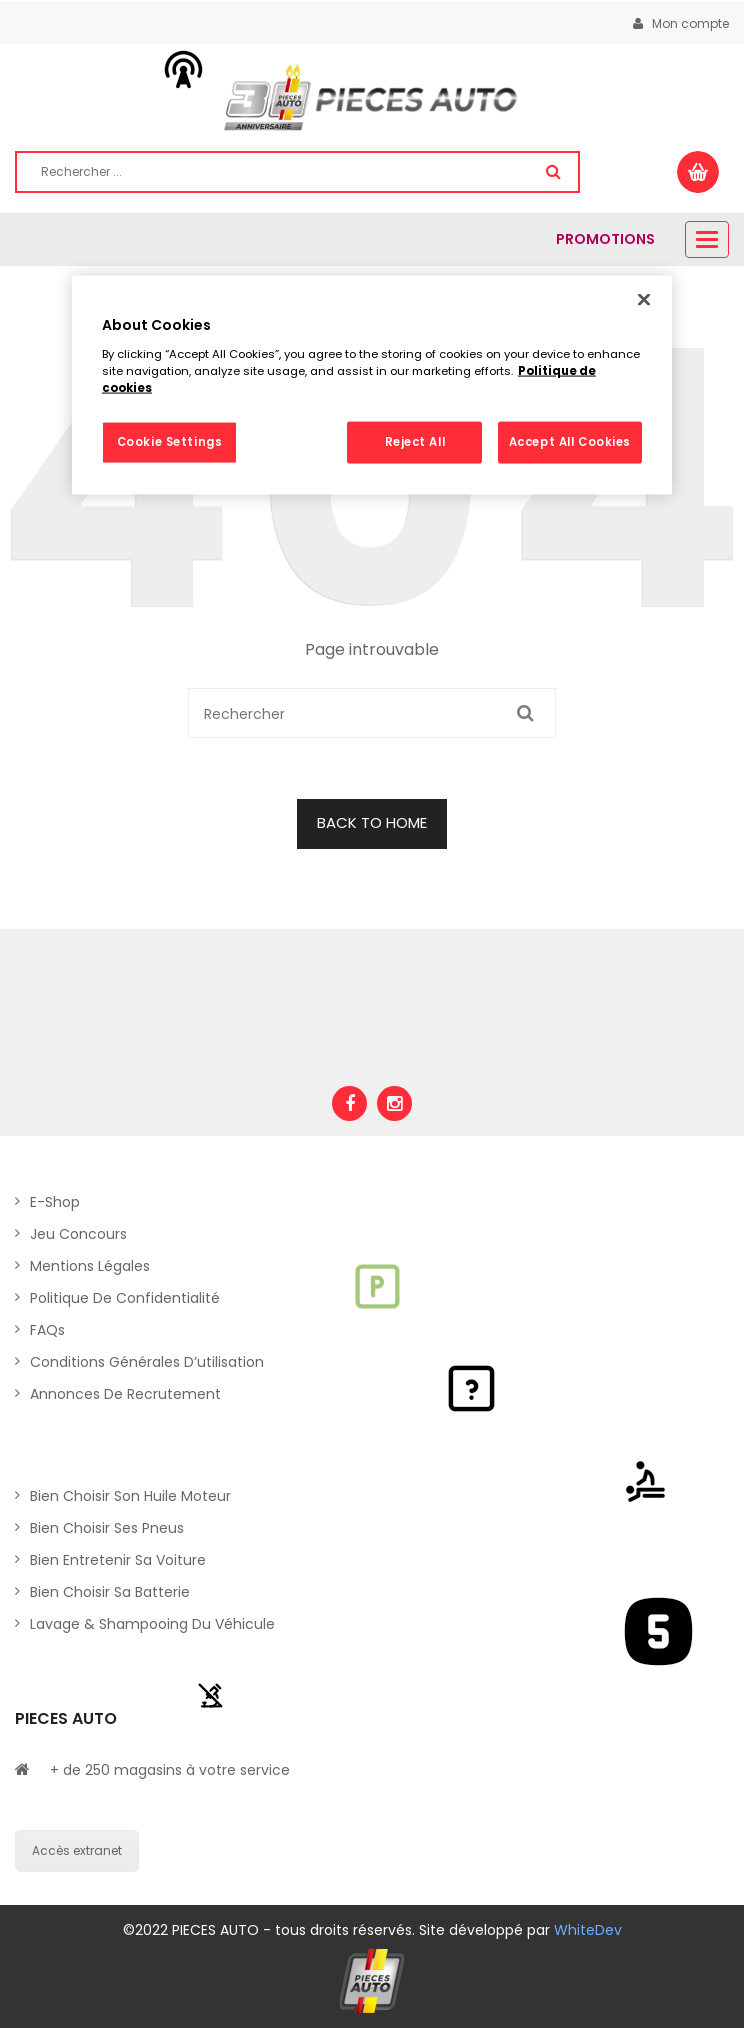  Describe the element at coordinates (646, 1479) in the screenshot. I see `access massage or spa services` at that location.